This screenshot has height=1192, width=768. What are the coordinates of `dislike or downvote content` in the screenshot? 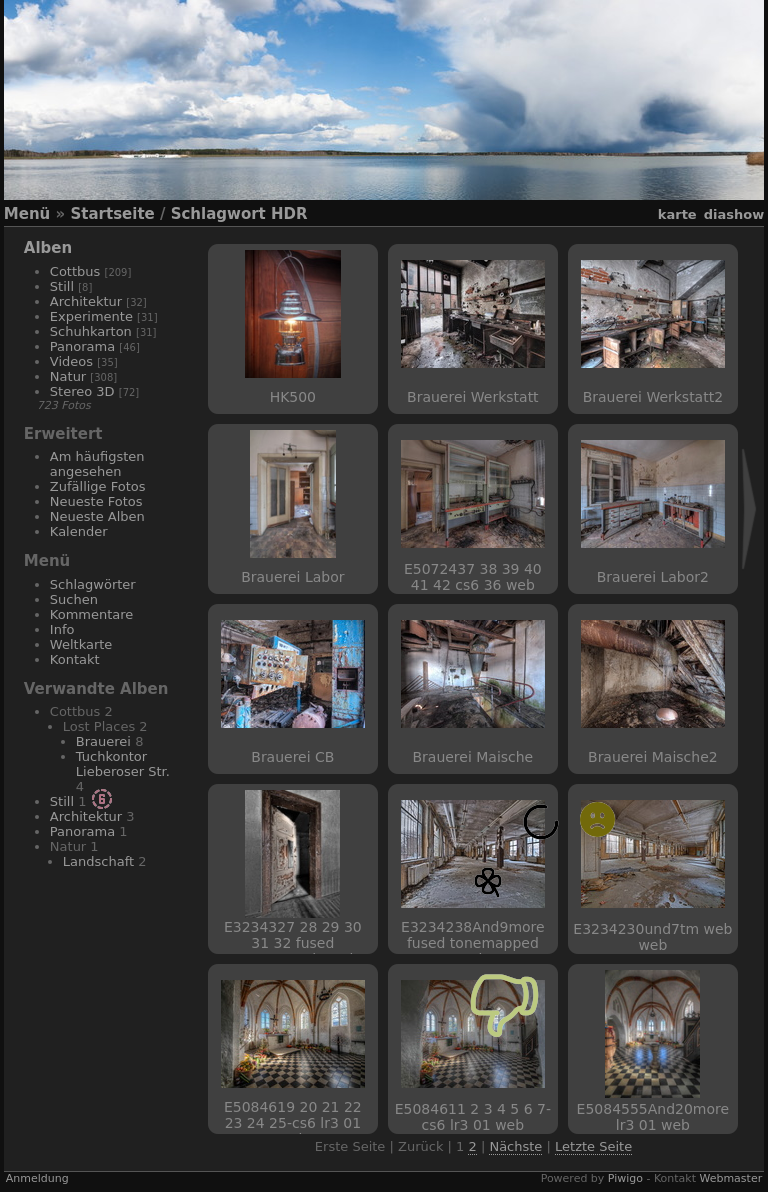 It's located at (504, 1002).